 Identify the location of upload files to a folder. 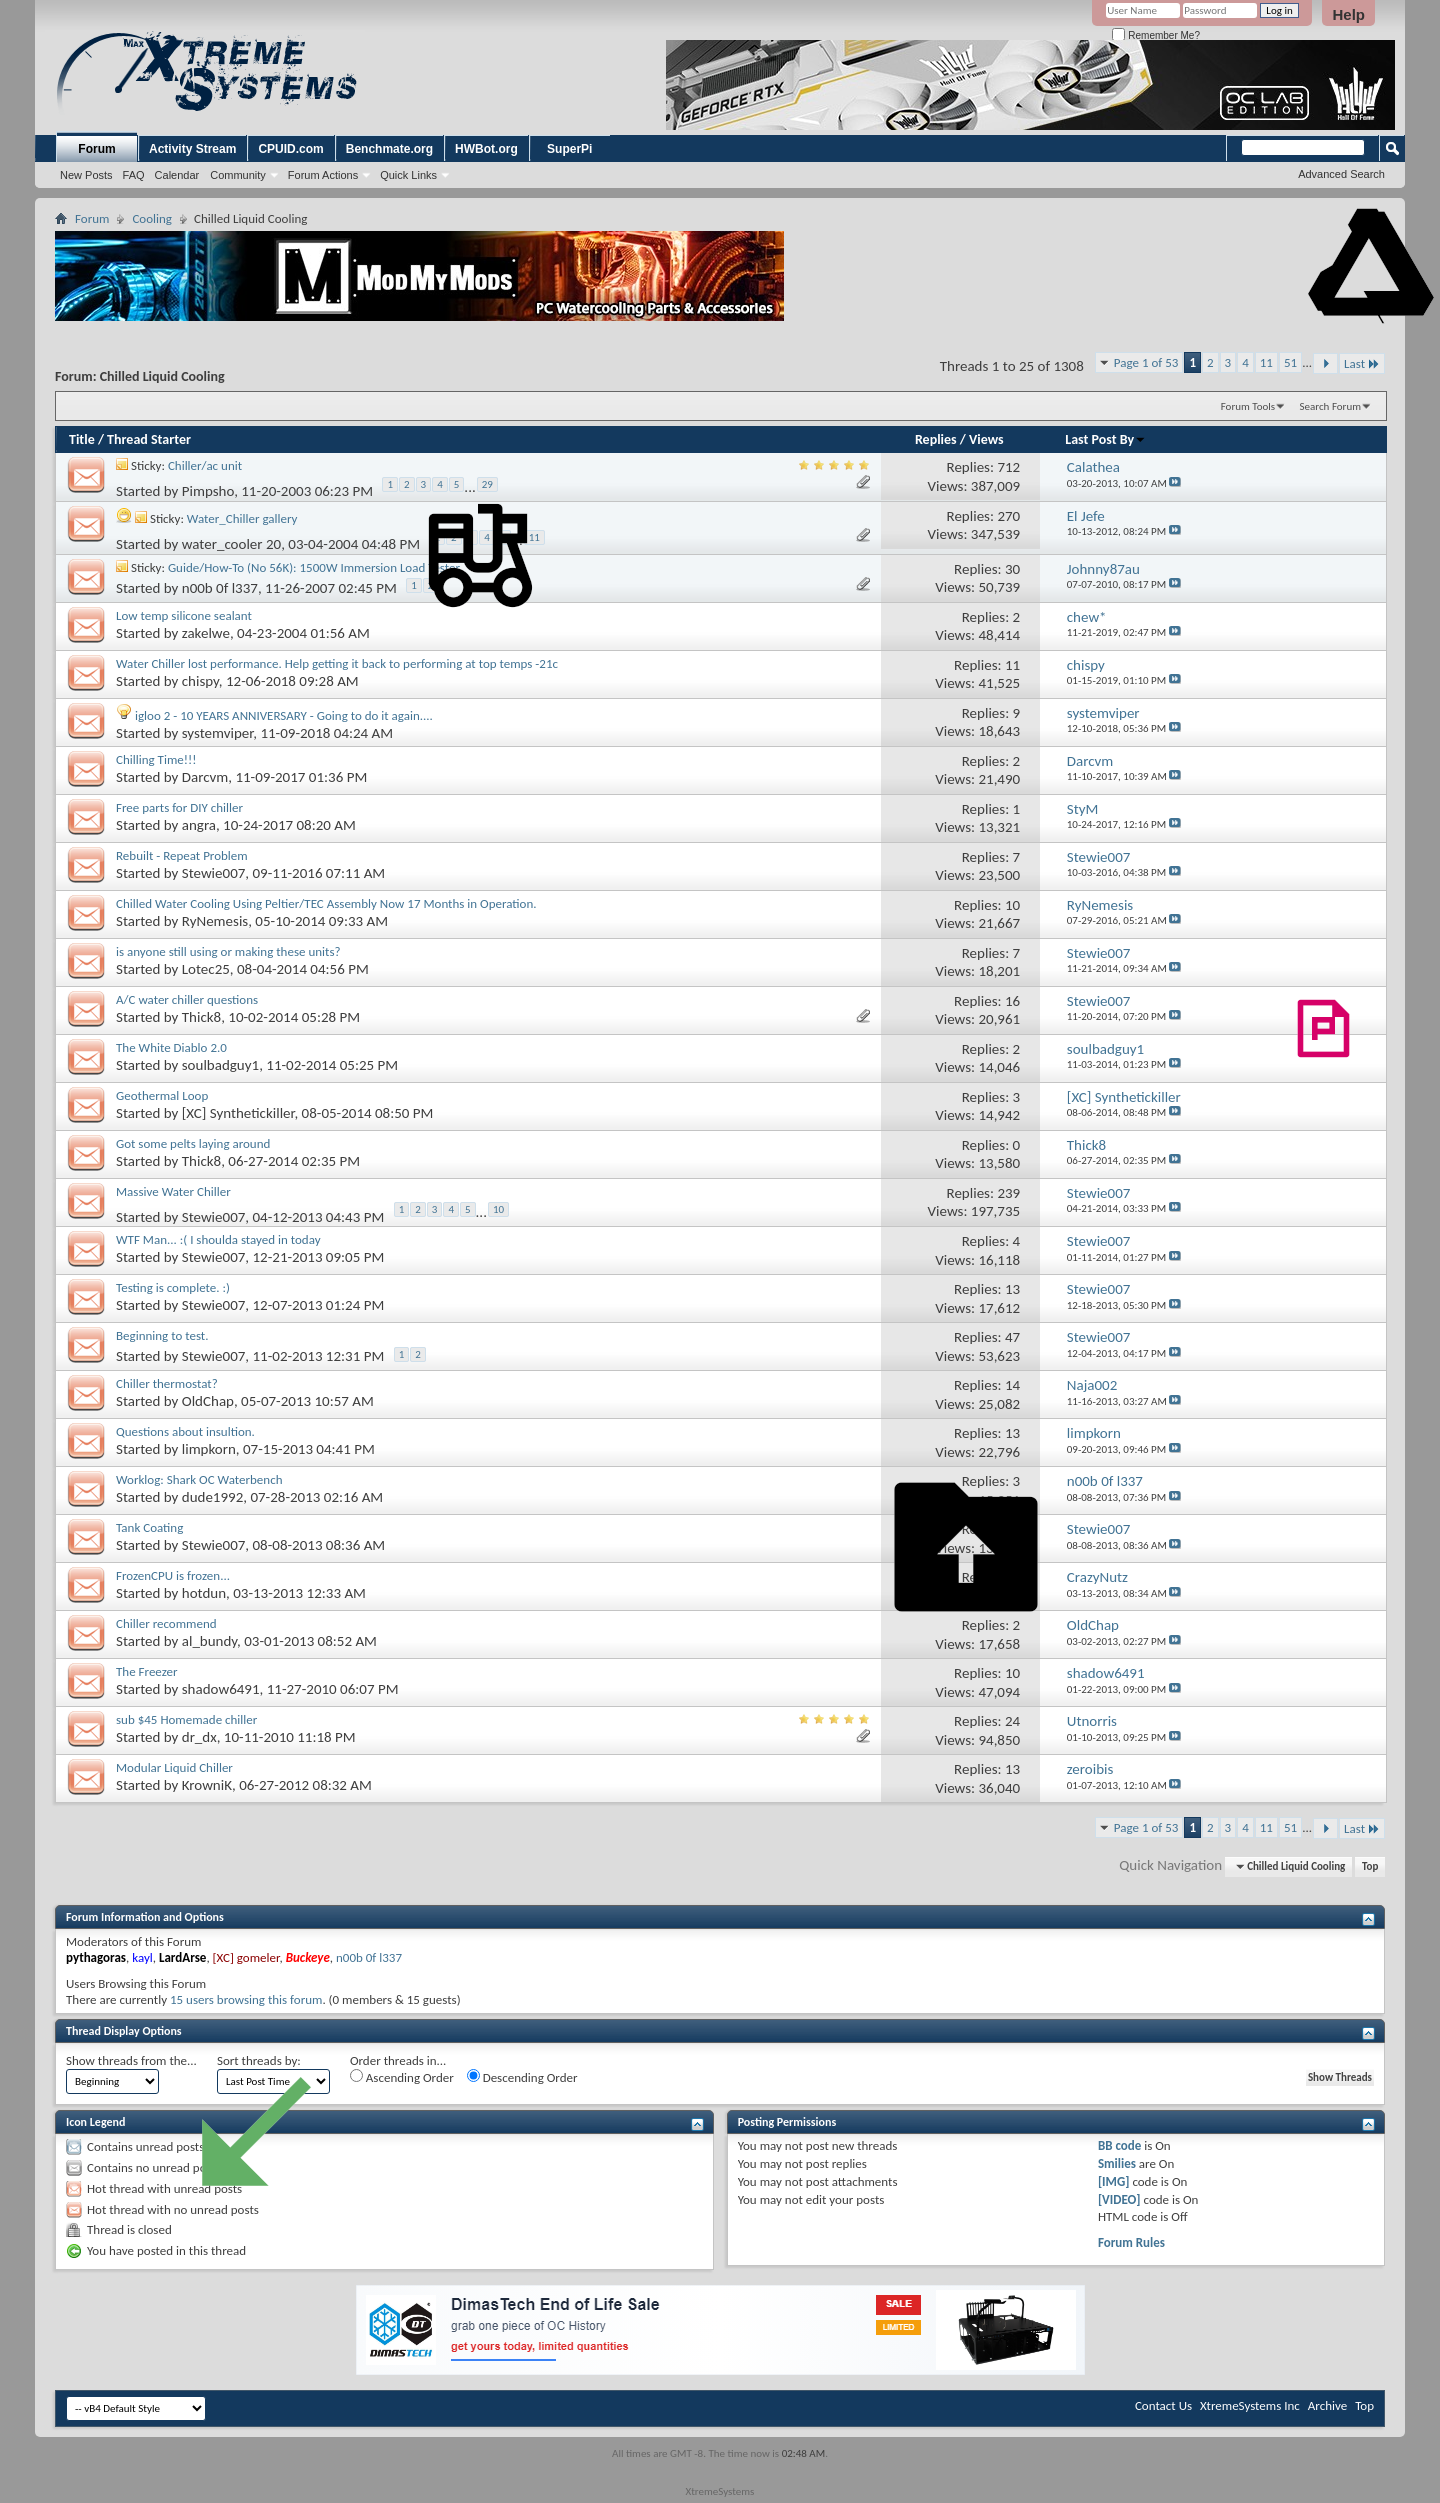
(966, 1547).